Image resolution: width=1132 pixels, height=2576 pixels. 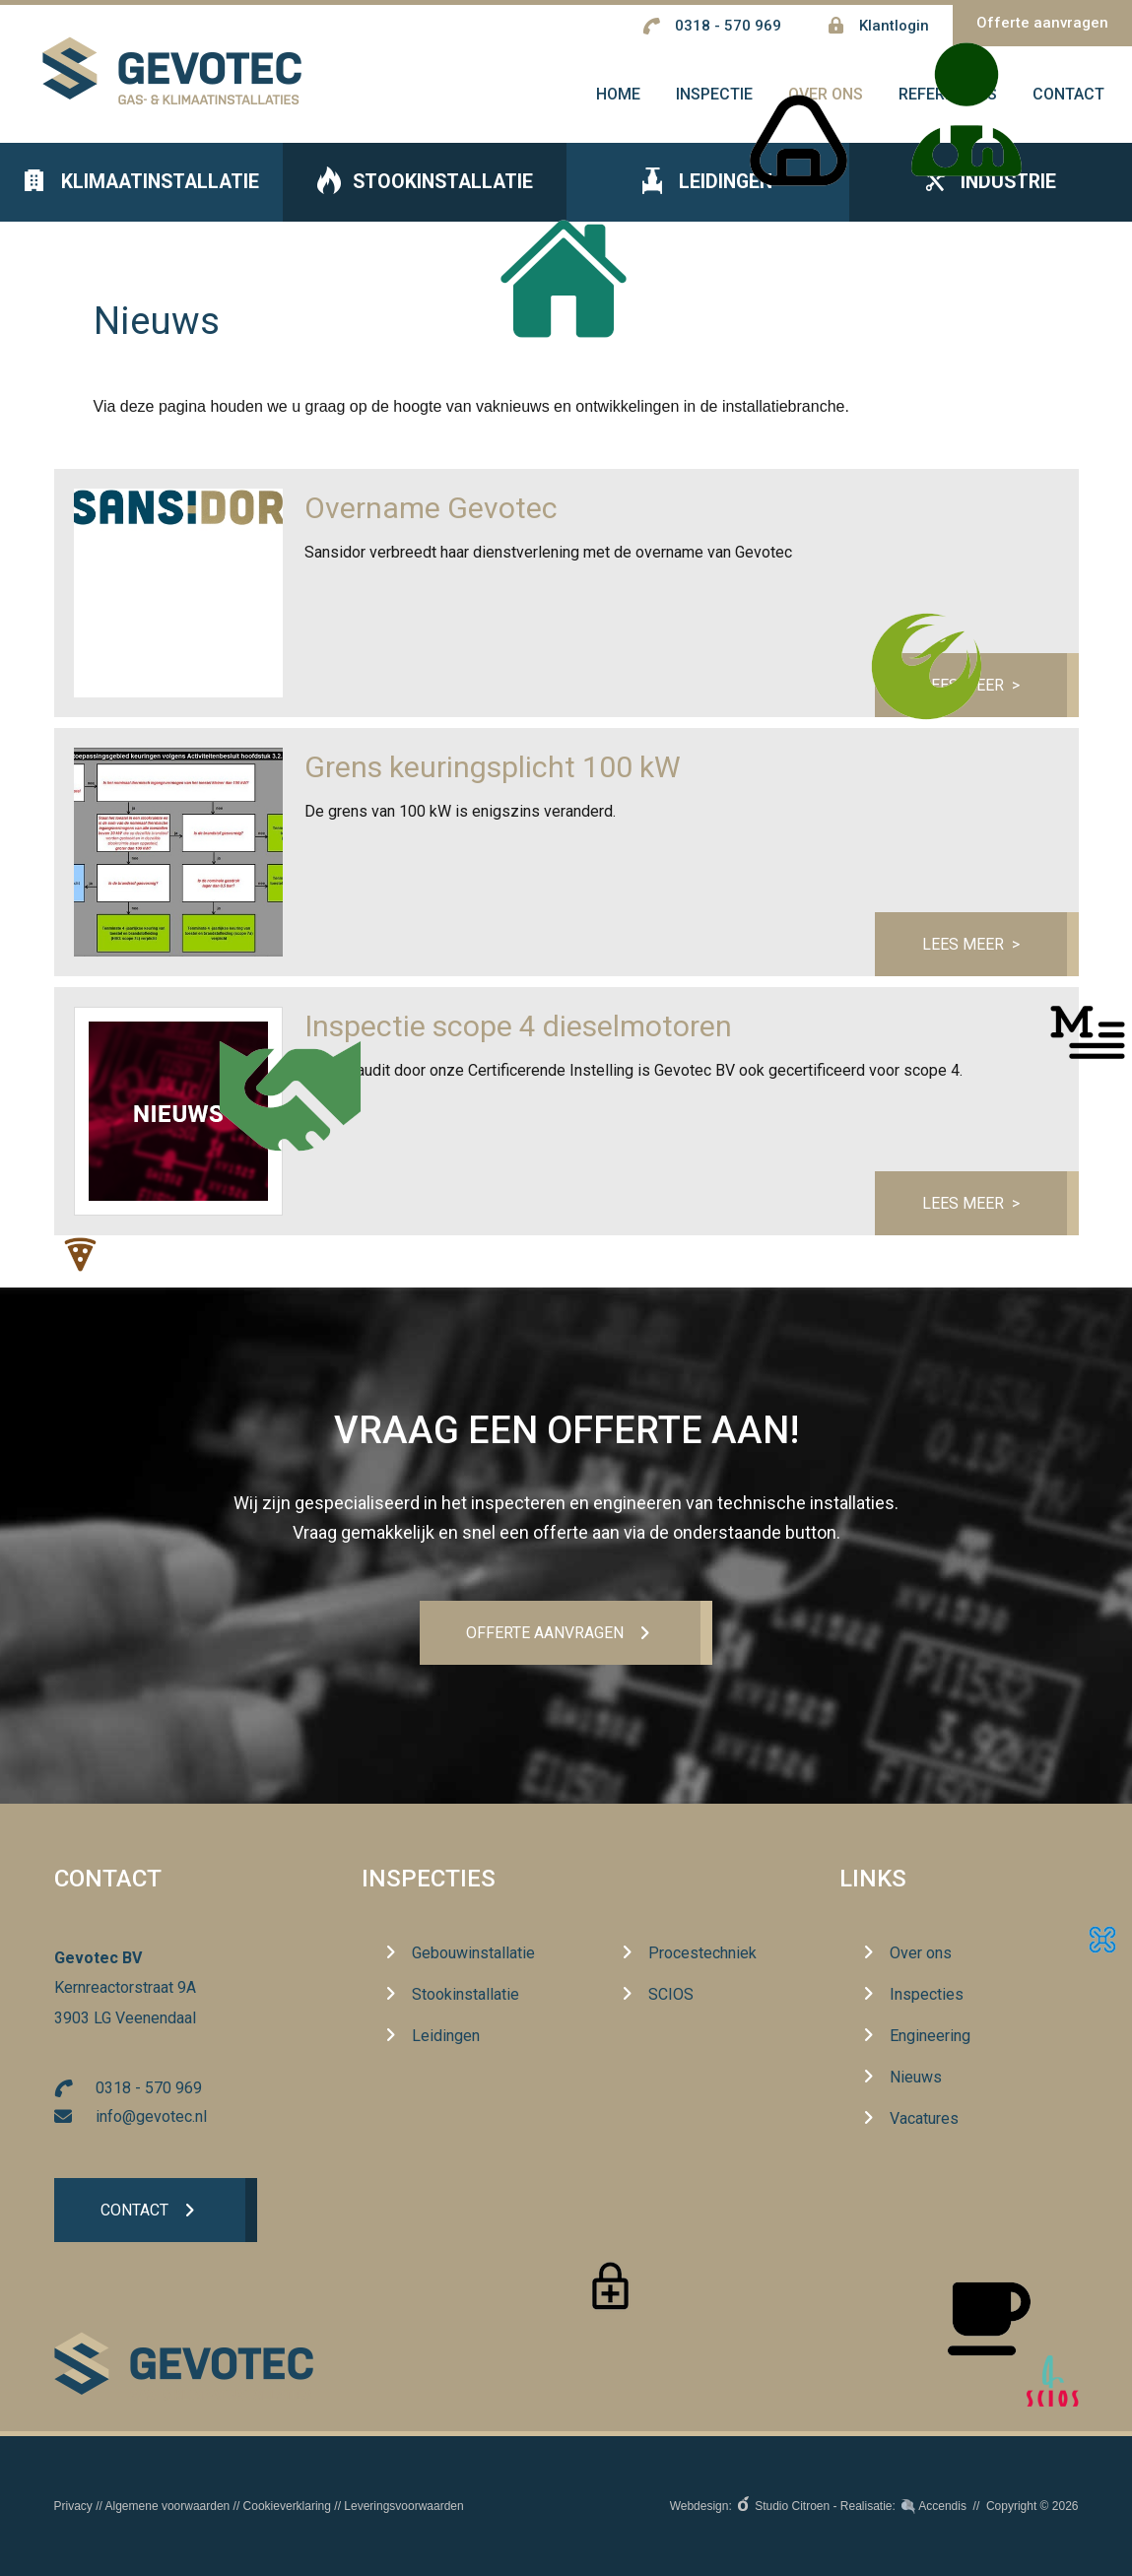 What do you see at coordinates (926, 666) in the screenshot?
I see `phoenix squadron logo from star wars rebels` at bounding box center [926, 666].